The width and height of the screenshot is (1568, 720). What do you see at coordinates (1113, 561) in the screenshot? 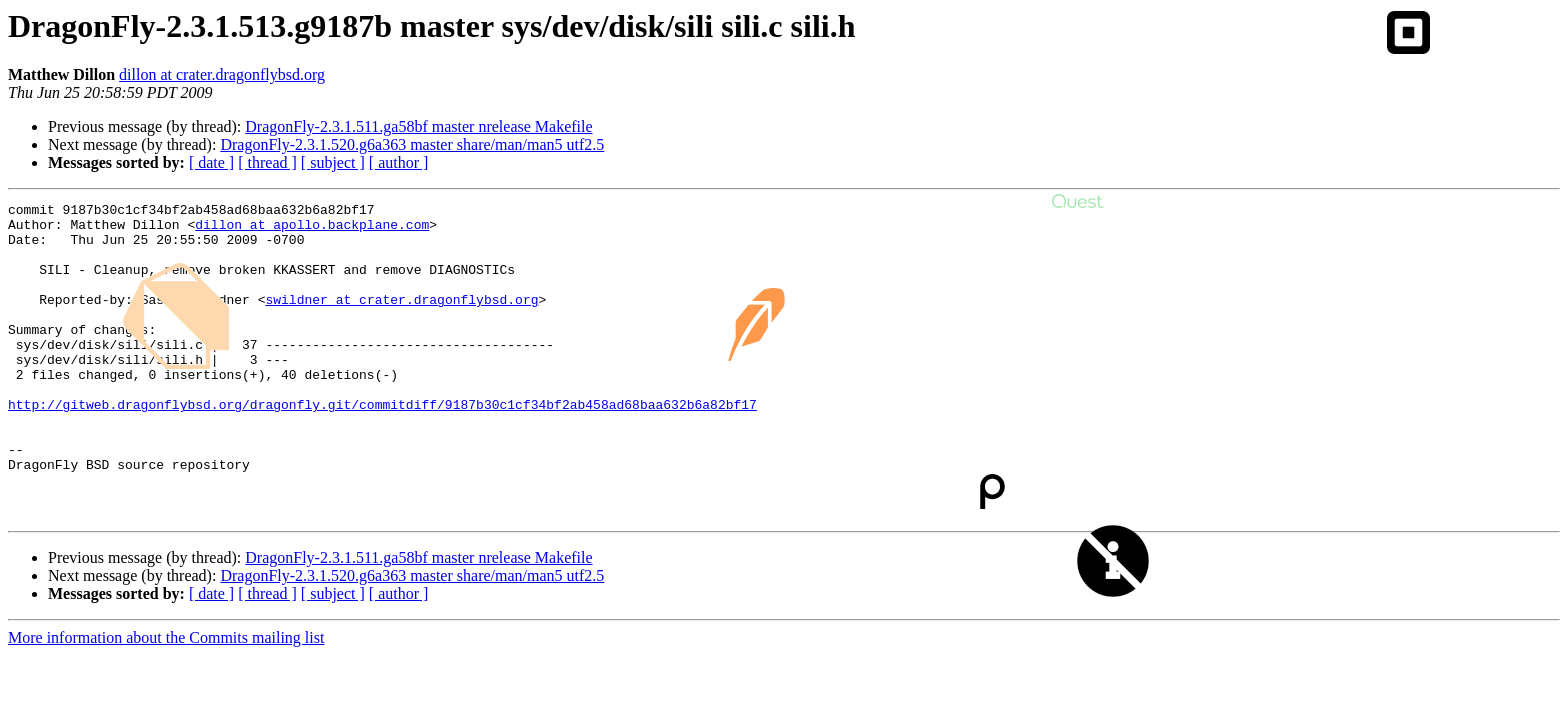
I see `information or help is unavailable` at bounding box center [1113, 561].